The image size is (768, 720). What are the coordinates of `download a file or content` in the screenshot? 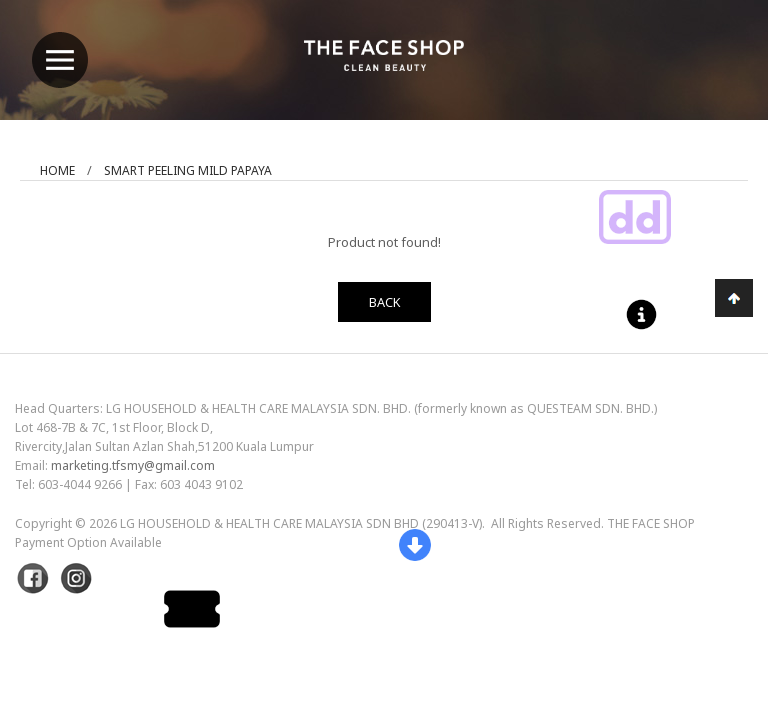 It's located at (415, 545).